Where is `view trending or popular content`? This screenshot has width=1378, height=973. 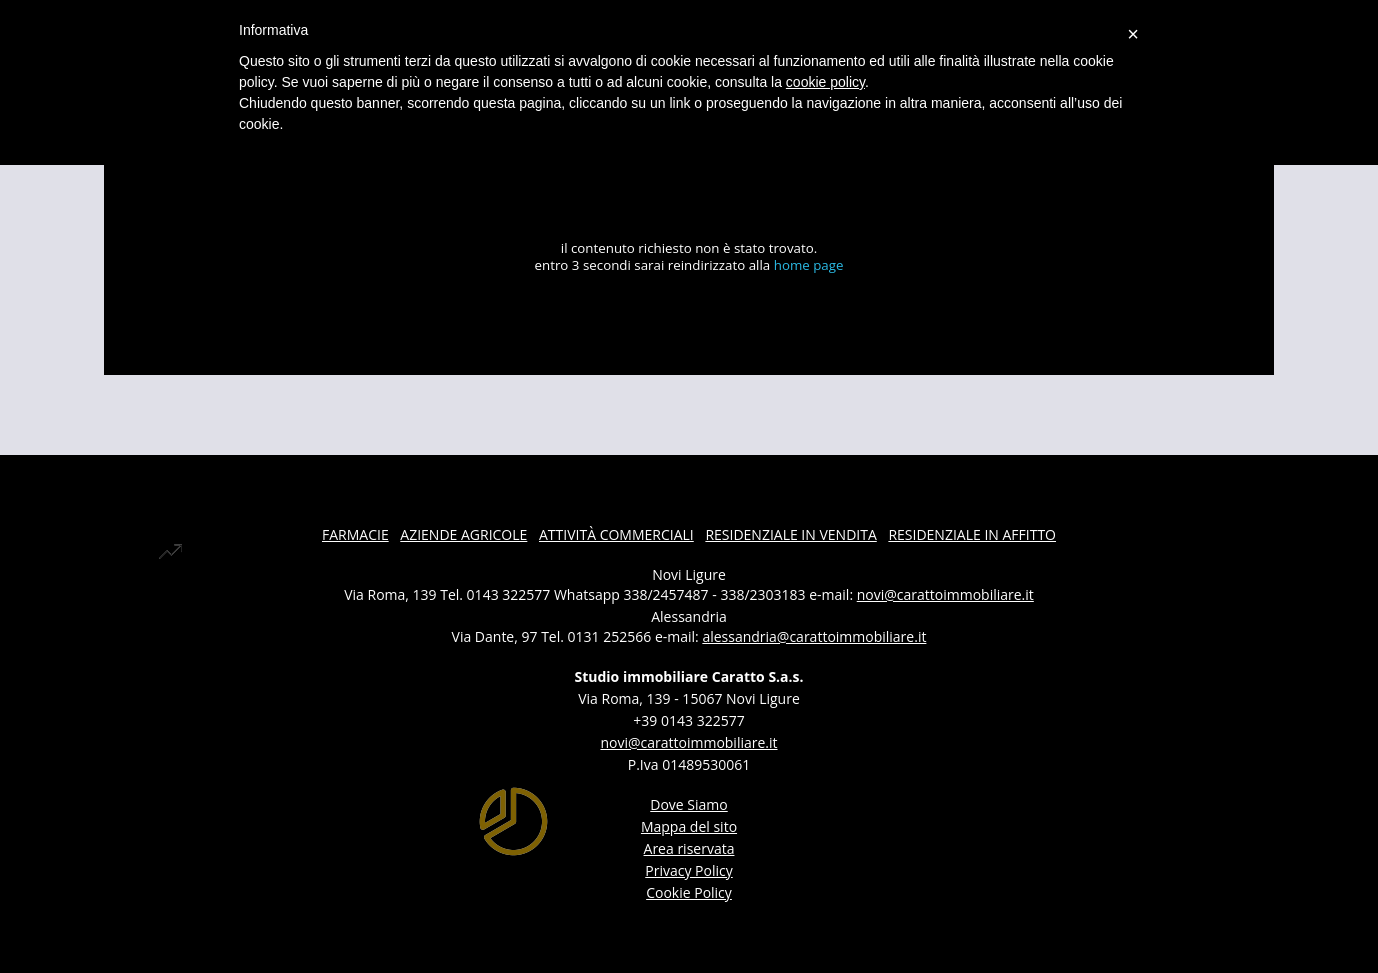
view trending or popular content is located at coordinates (170, 552).